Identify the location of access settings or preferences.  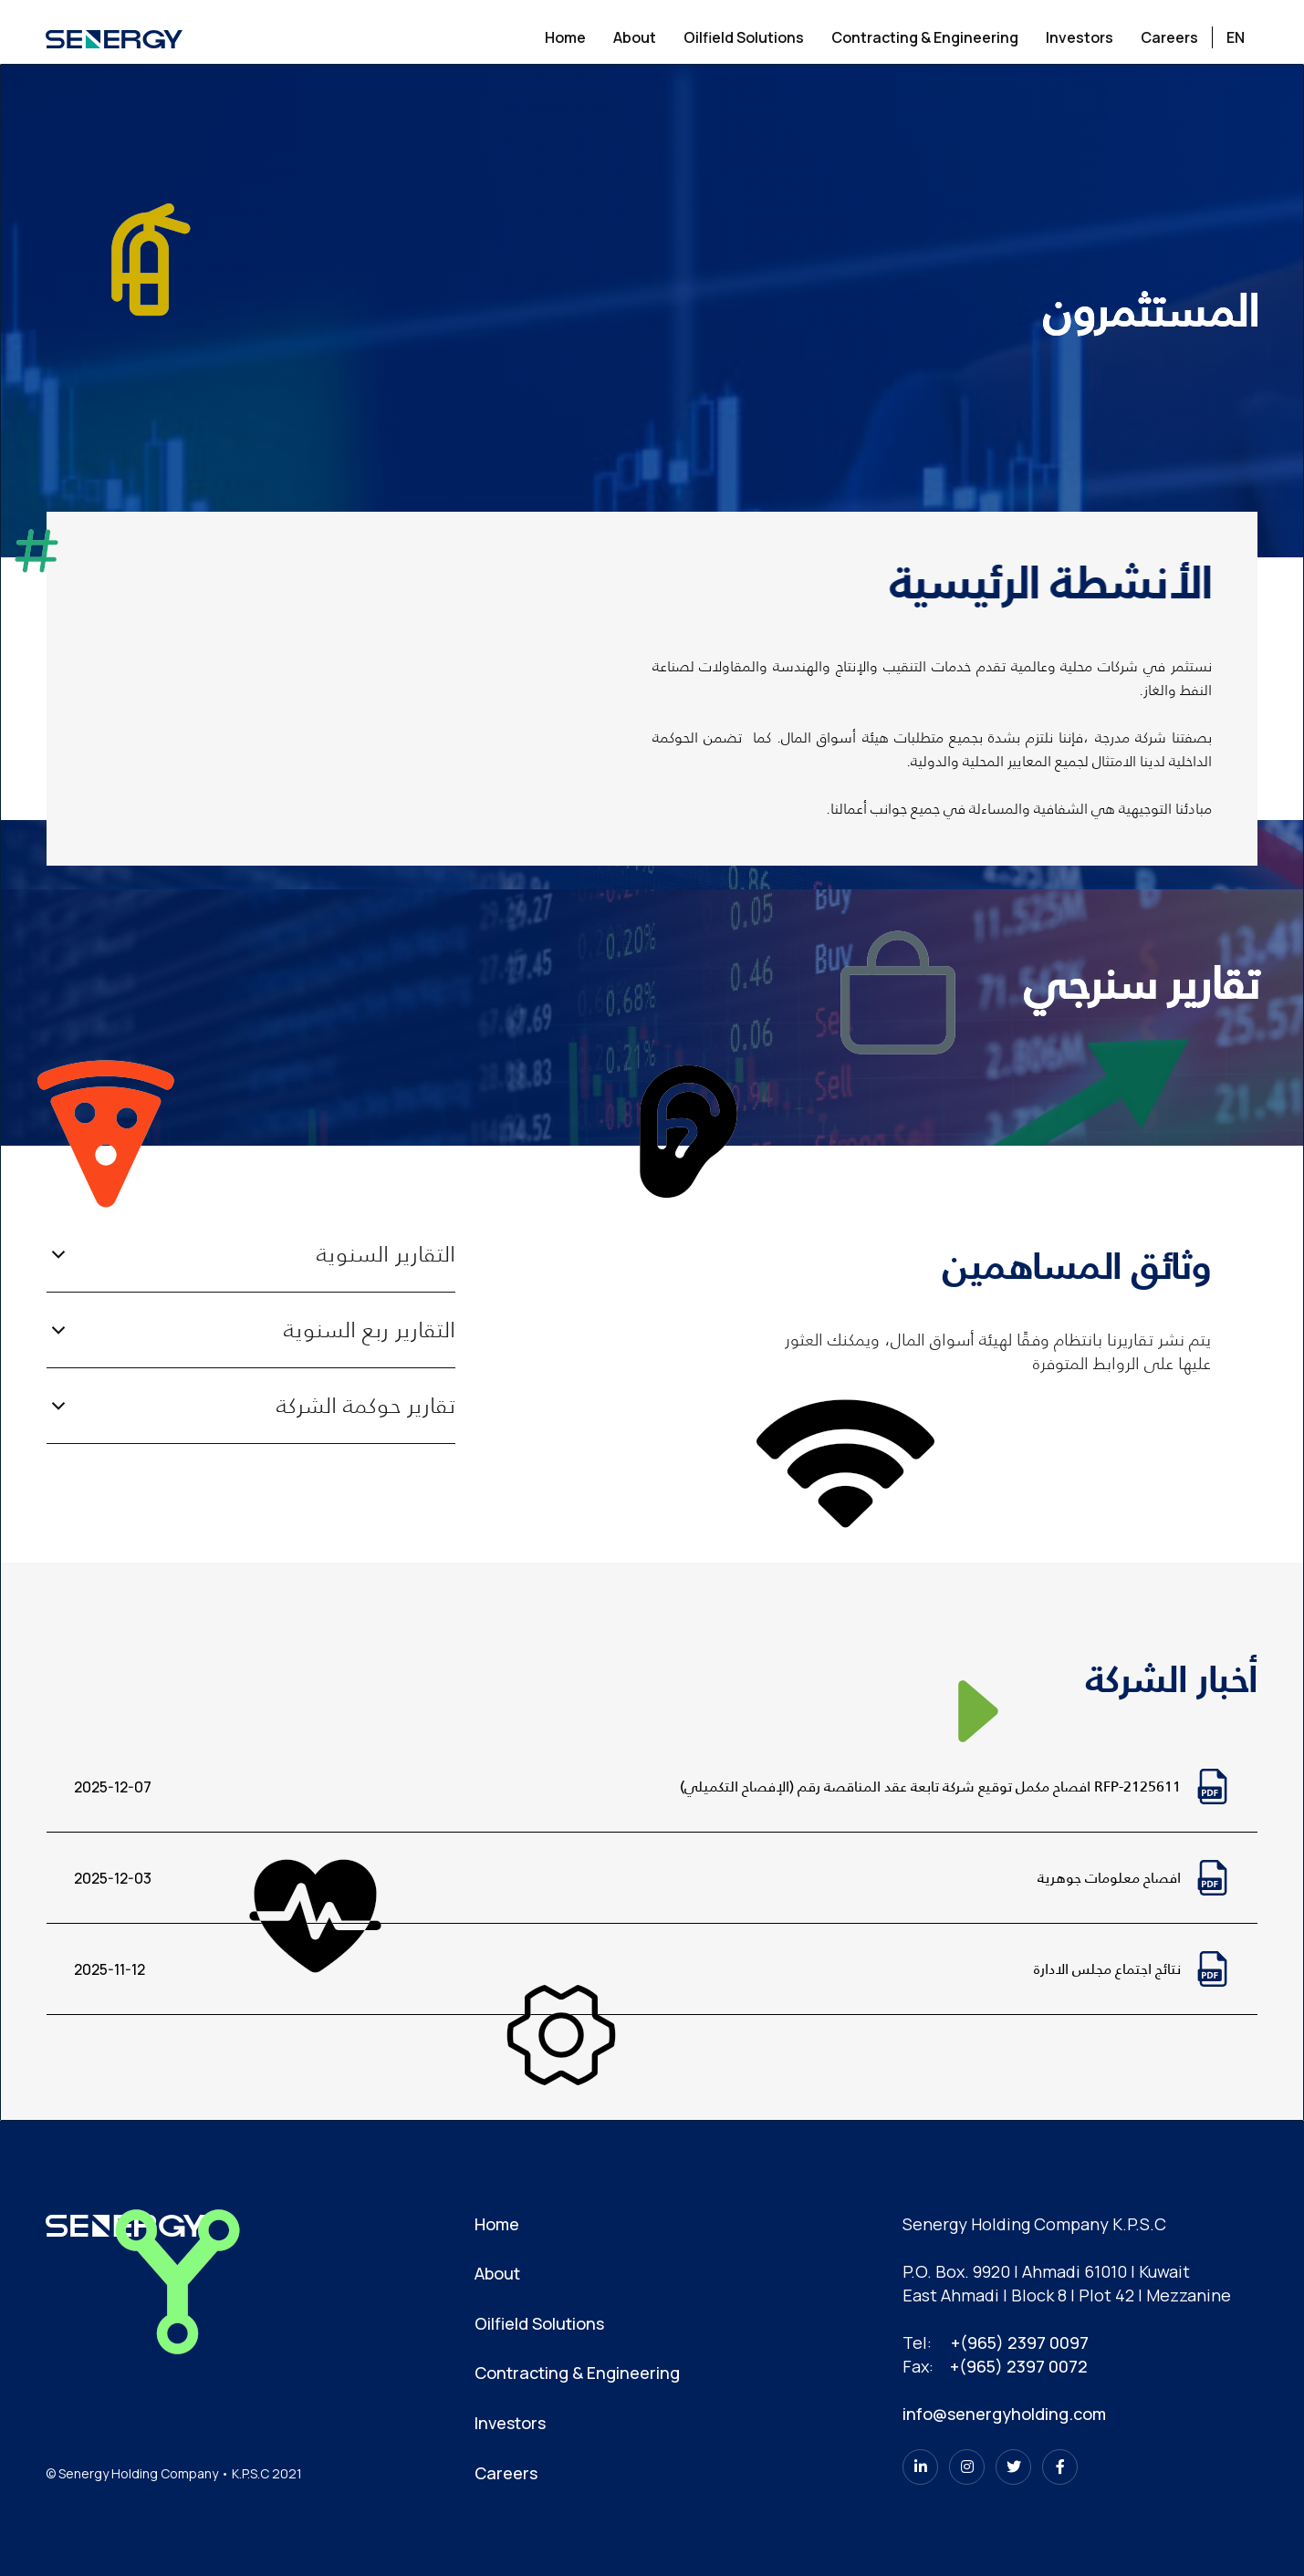
(561, 2035).